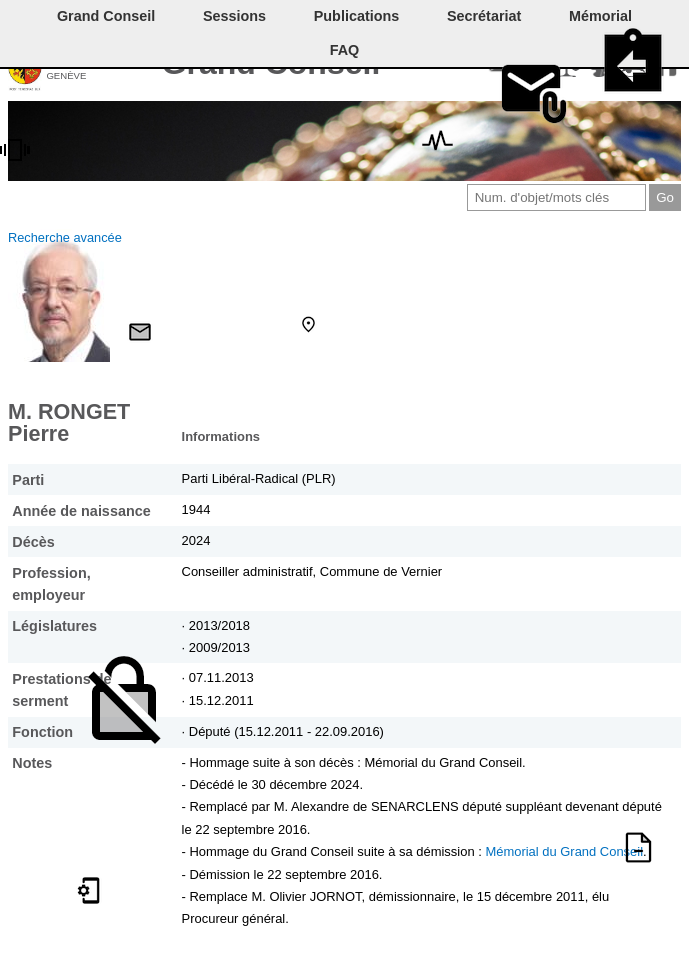  What do you see at coordinates (437, 141) in the screenshot?
I see `view activity or system pulse` at bounding box center [437, 141].